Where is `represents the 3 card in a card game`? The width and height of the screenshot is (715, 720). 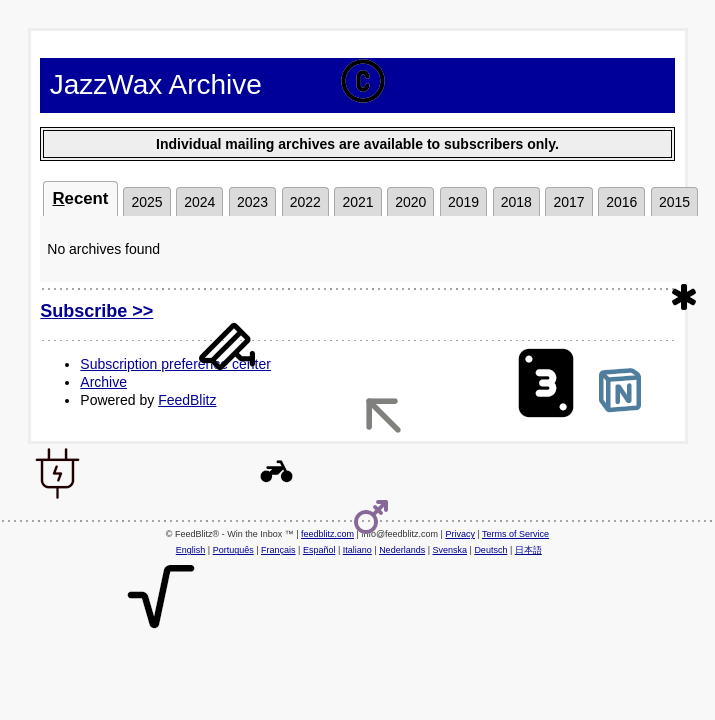 represents the 3 card in a card game is located at coordinates (546, 383).